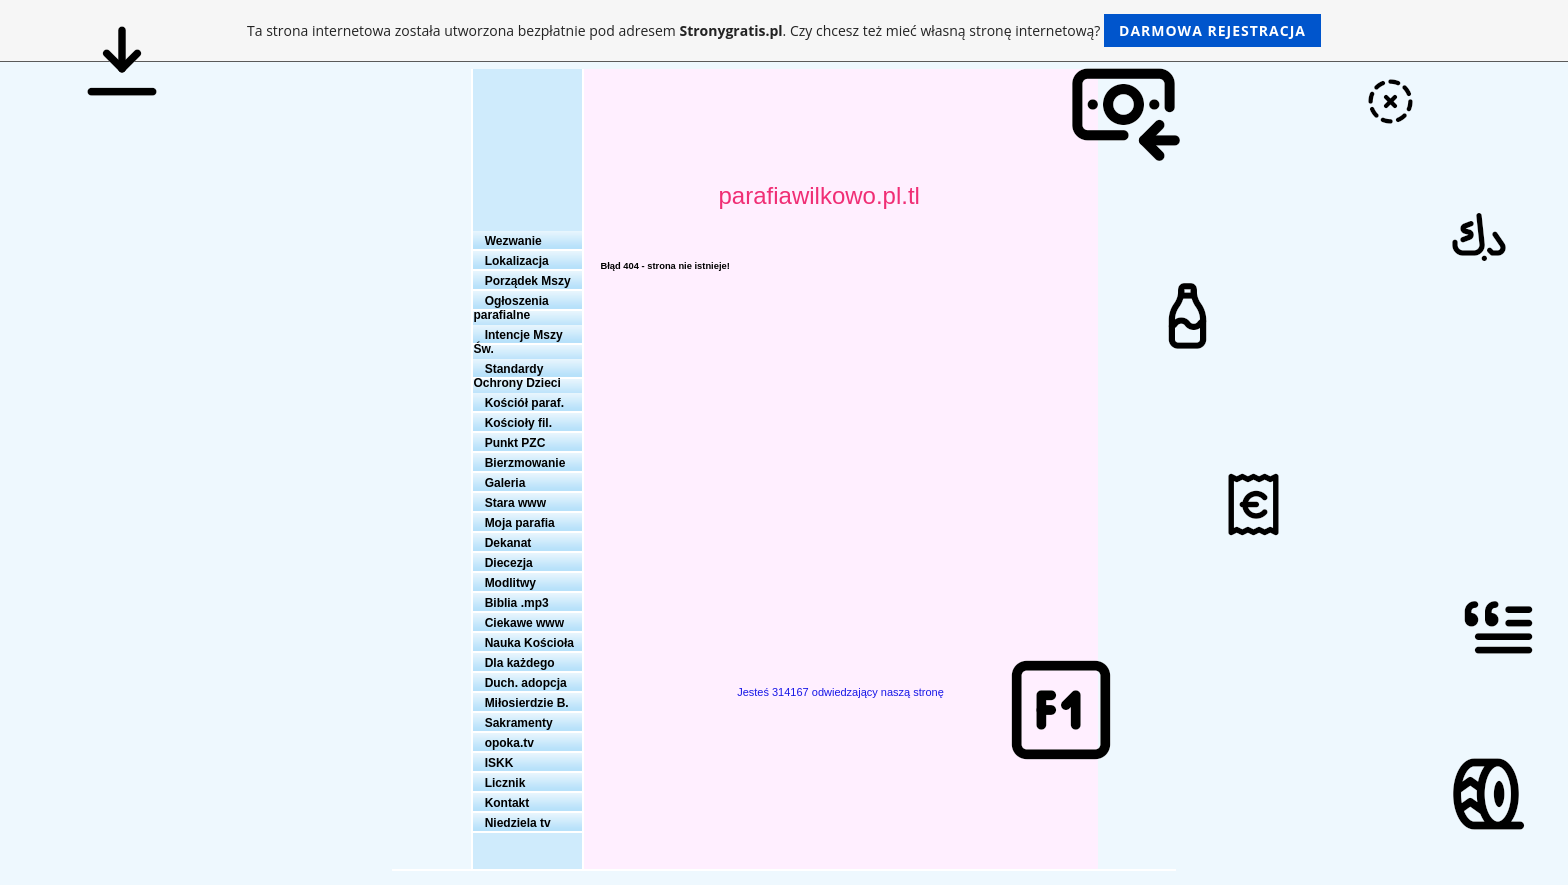  I want to click on indicates currency in Iraqi or Kuwaiti dinar, so click(1479, 237).